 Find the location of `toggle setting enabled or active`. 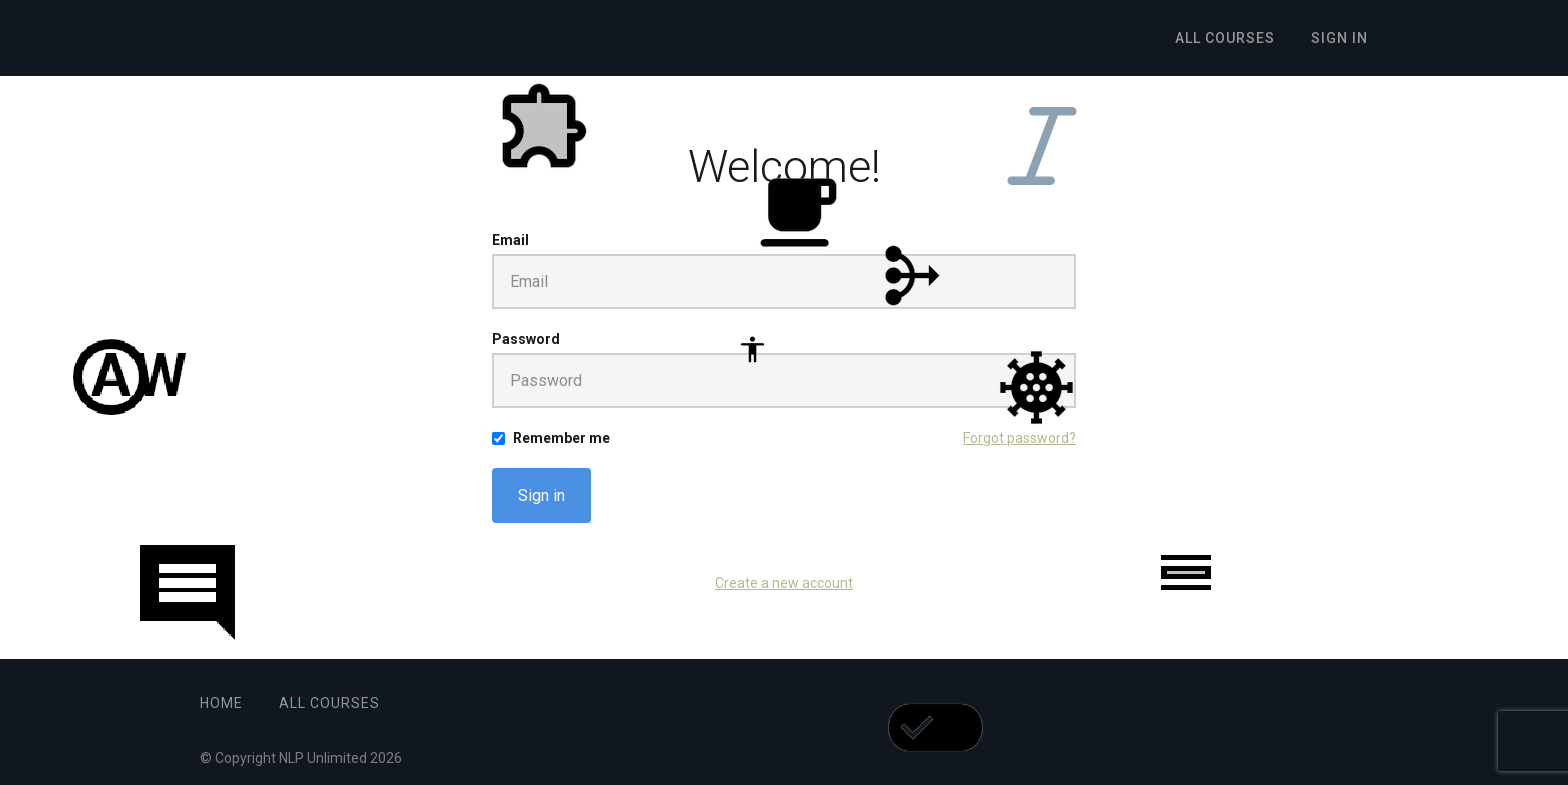

toggle setting enabled or active is located at coordinates (935, 727).